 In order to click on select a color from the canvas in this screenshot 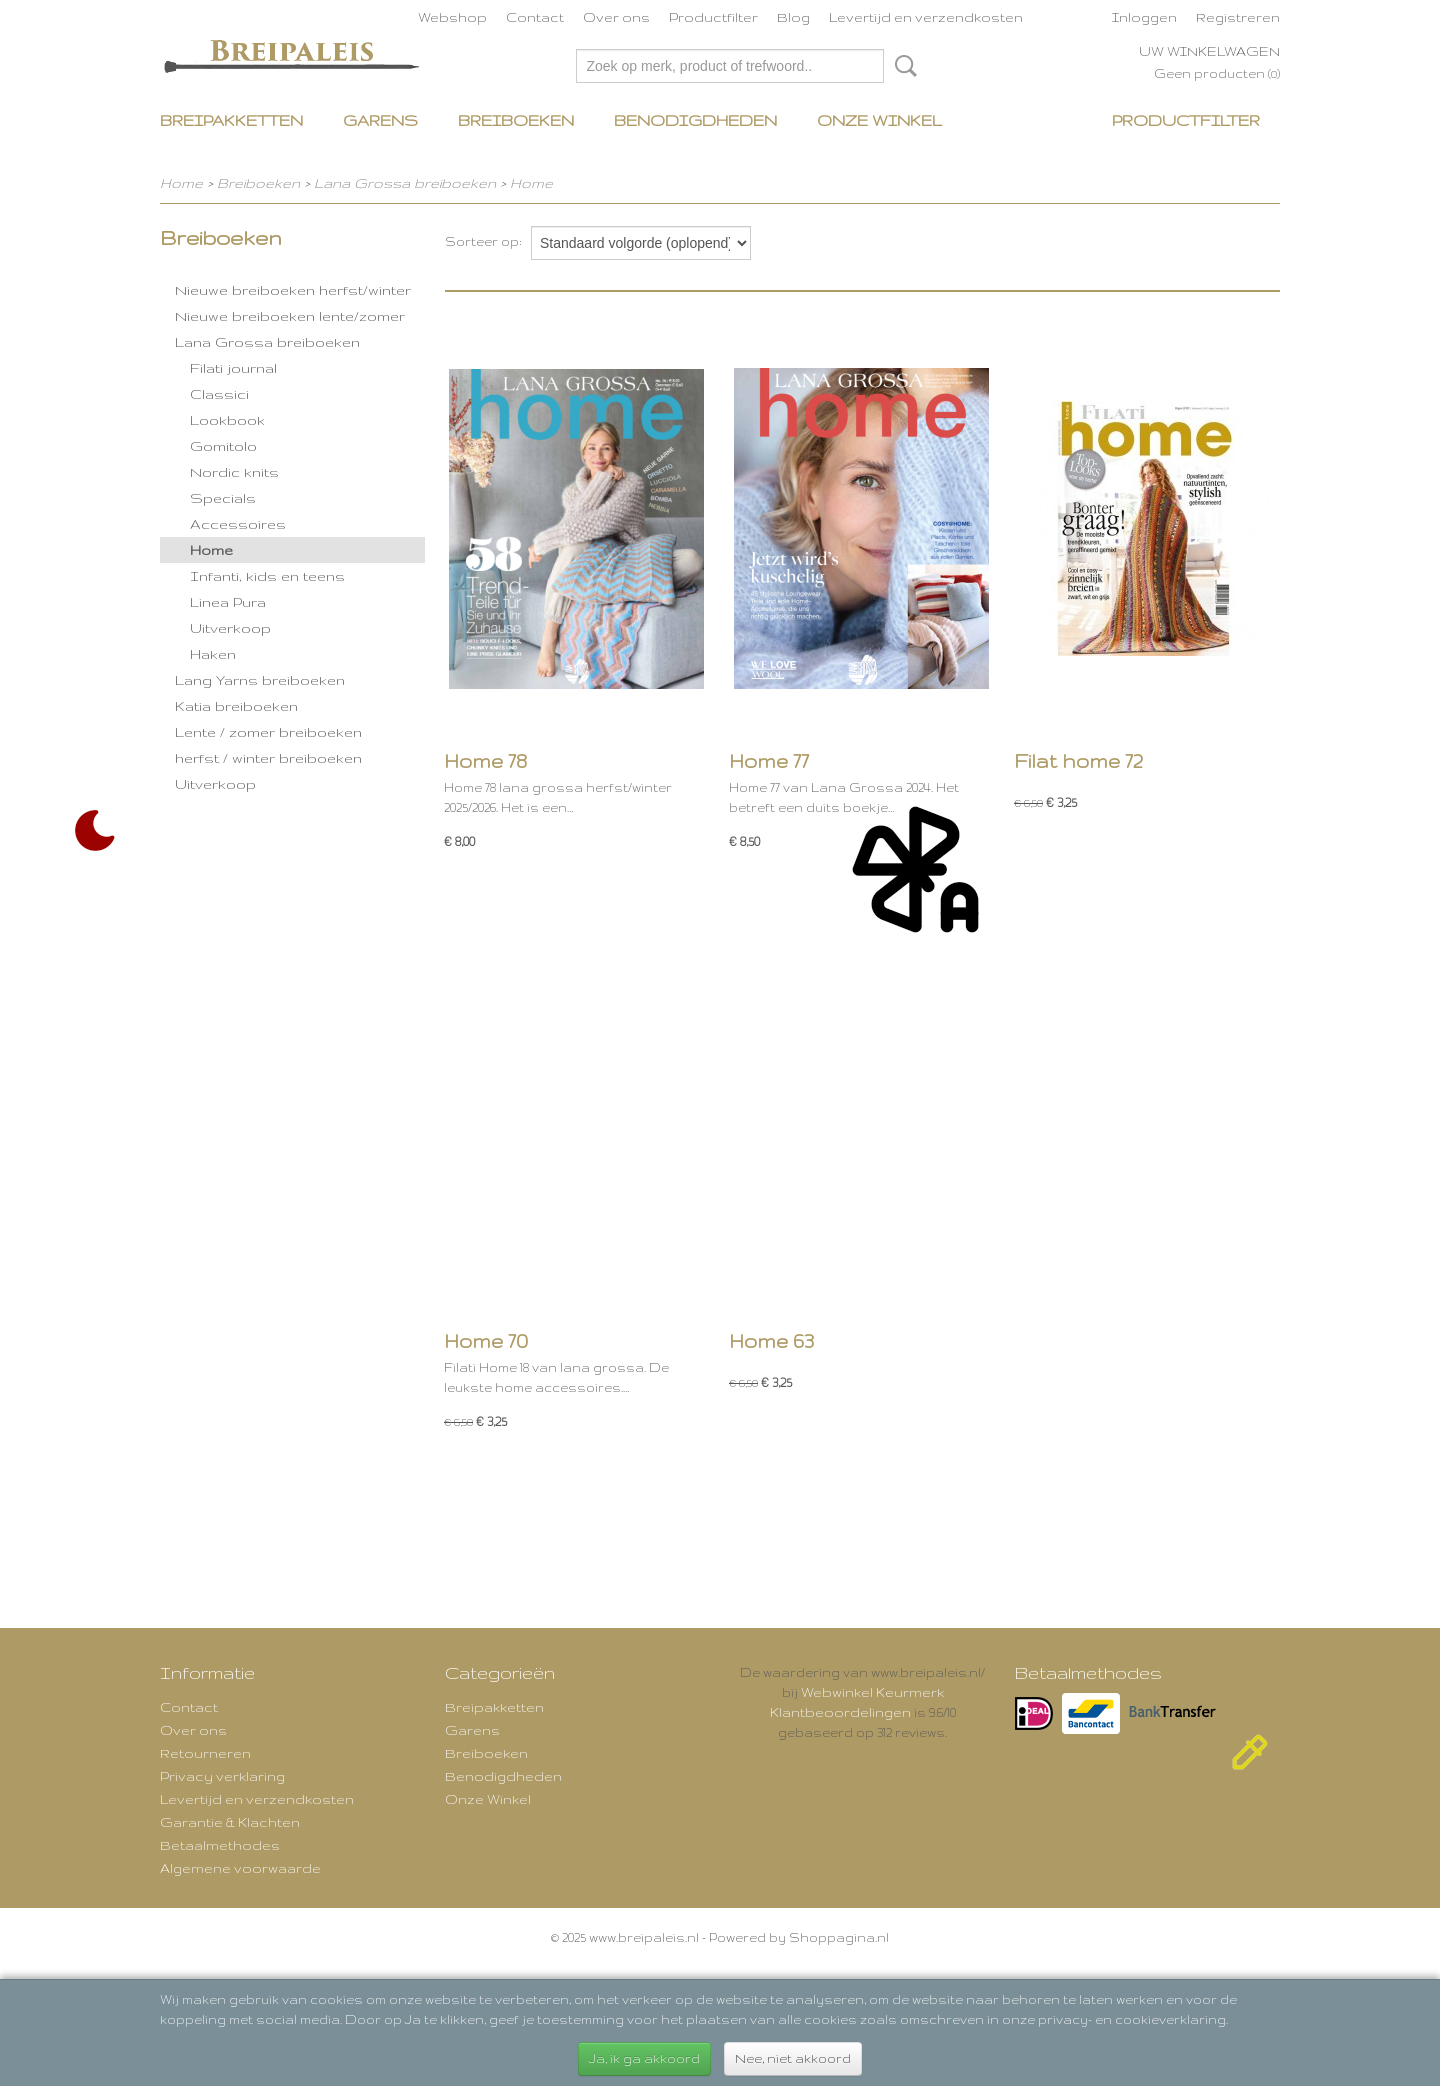, I will do `click(1250, 1752)`.